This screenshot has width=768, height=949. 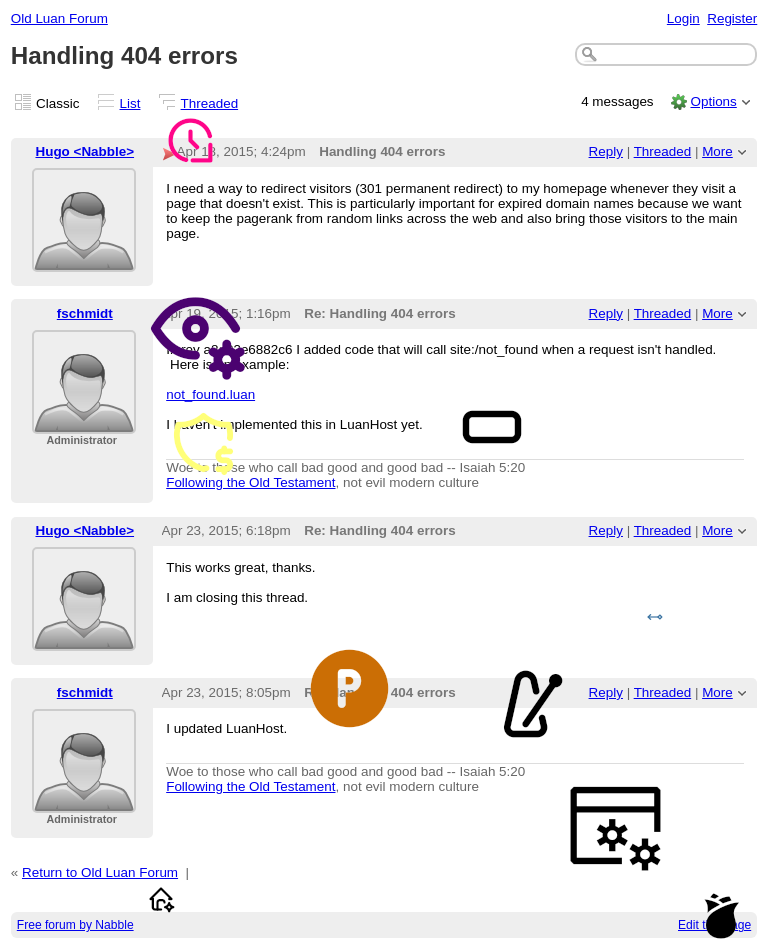 What do you see at coordinates (529, 704) in the screenshot?
I see `adjust tempo or timing settings` at bounding box center [529, 704].